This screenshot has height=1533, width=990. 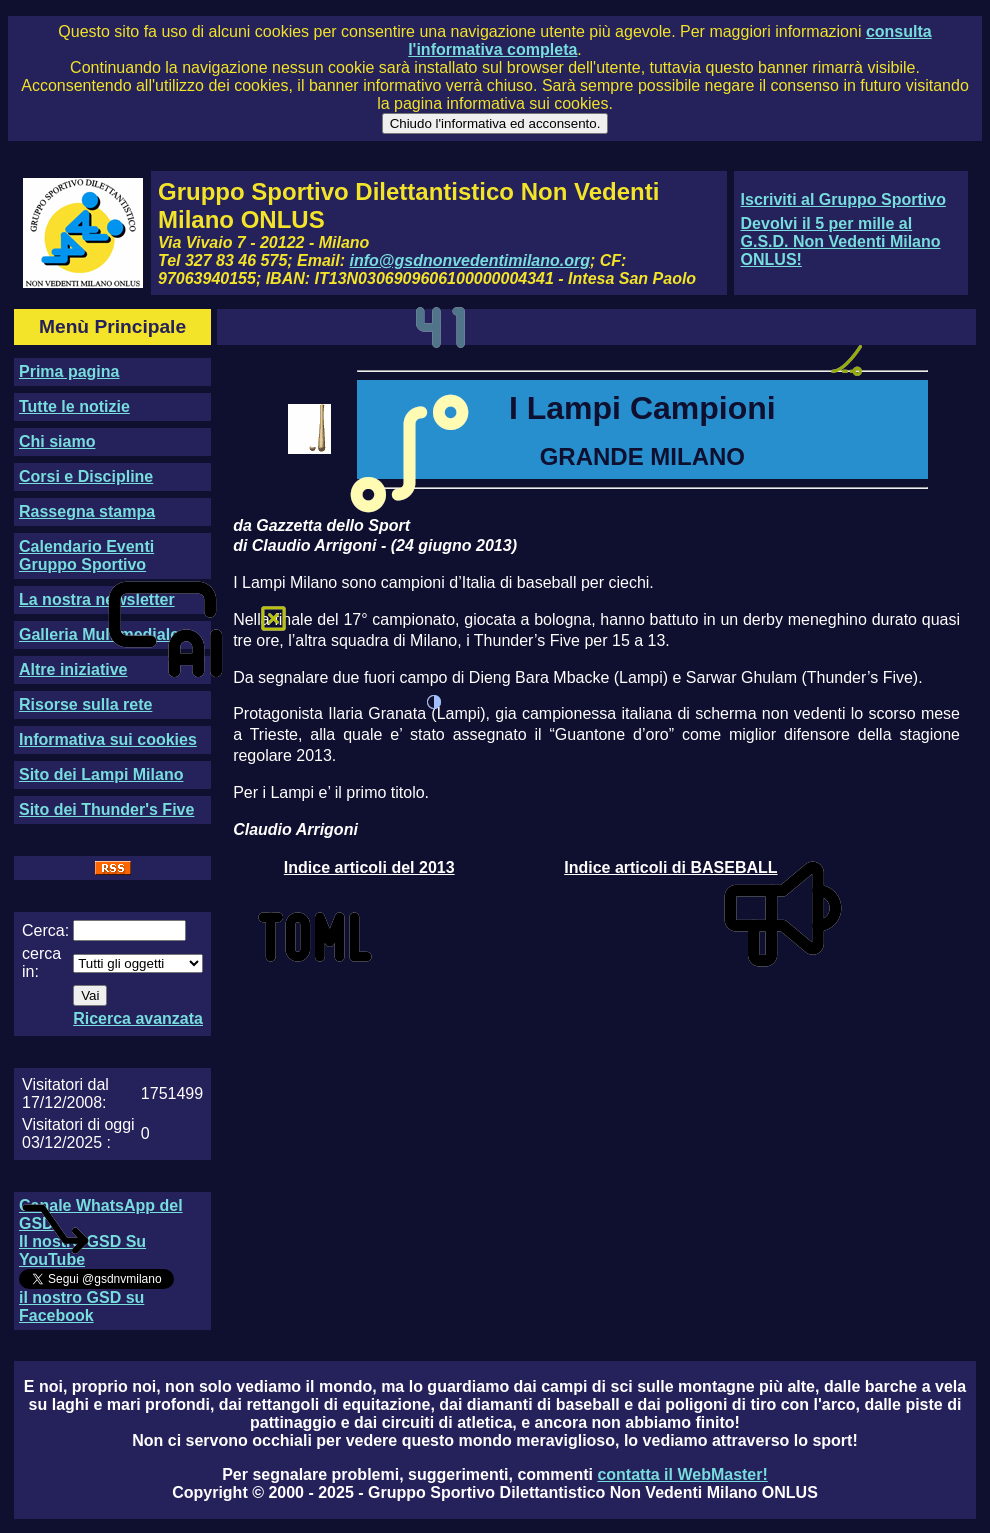 I want to click on indicates a TOML configuration file, so click(x=315, y=937).